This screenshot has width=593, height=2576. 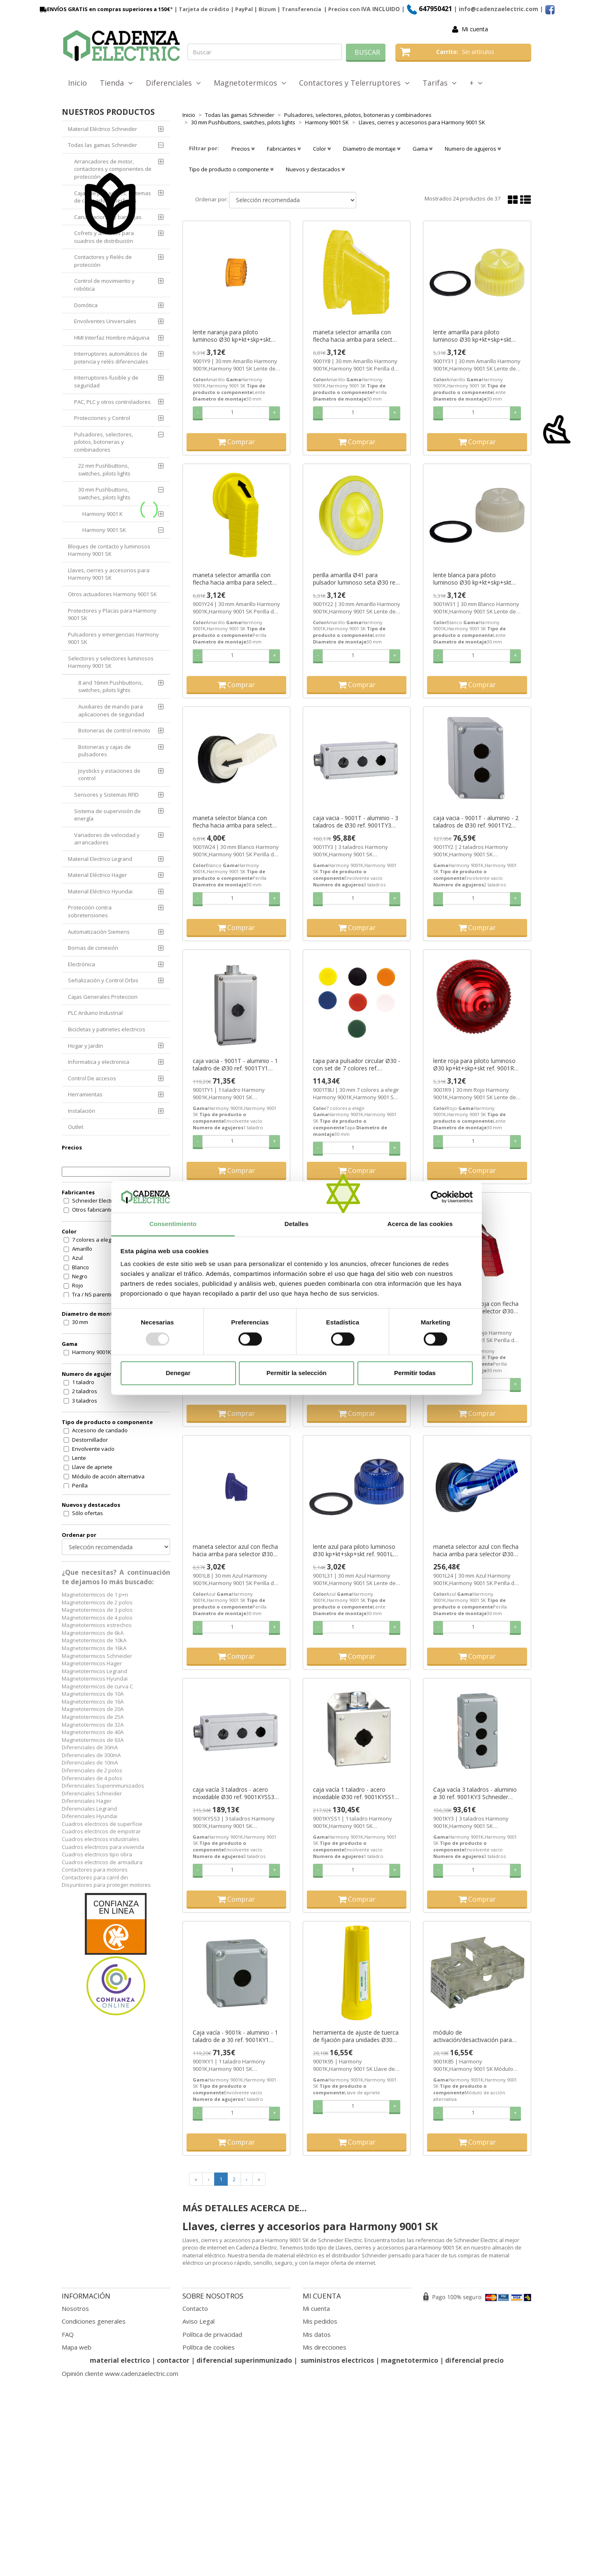 I want to click on insert parentheses or grouping brackets, so click(x=149, y=510).